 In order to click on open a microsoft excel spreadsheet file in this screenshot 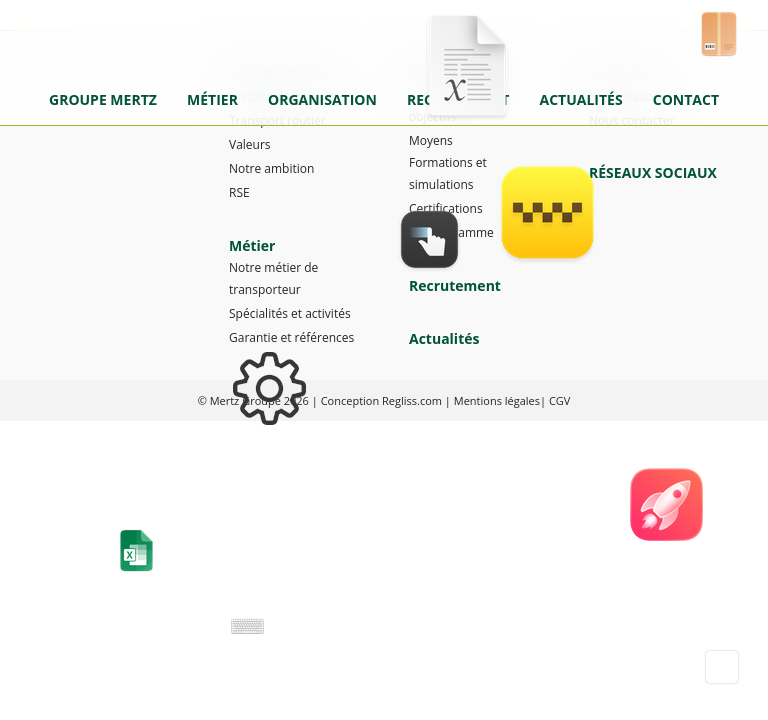, I will do `click(136, 550)`.